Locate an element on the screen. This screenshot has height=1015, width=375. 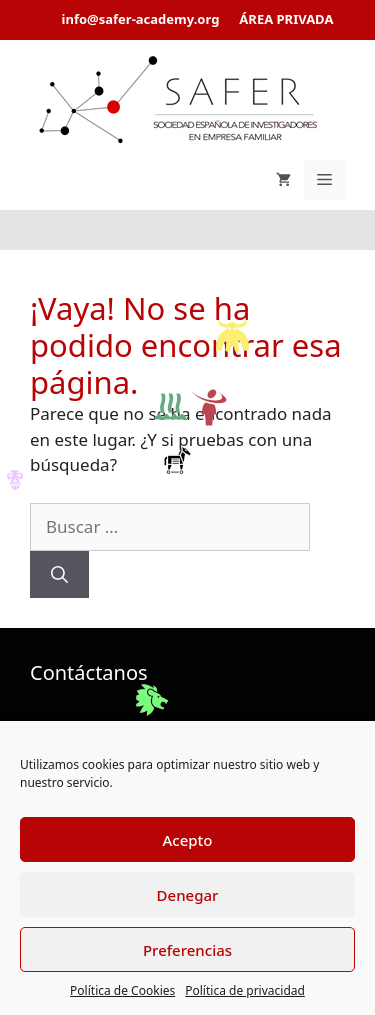
indicates a character or avatar with special status is located at coordinates (208, 407).